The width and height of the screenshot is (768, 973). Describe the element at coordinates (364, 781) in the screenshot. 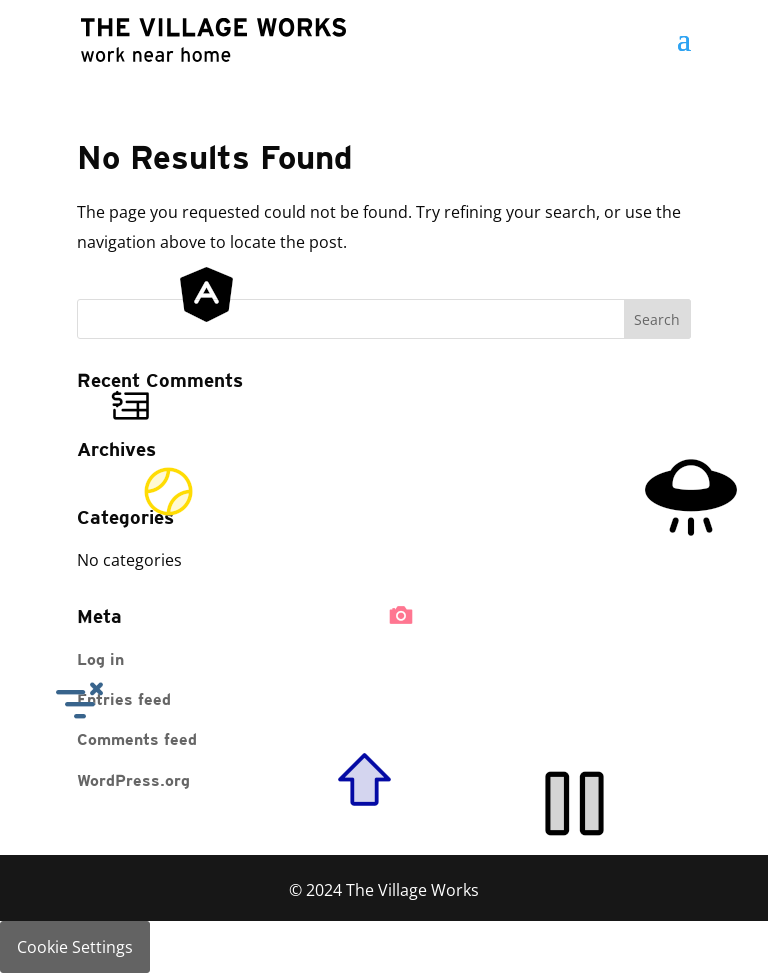

I see `upload a file or content` at that location.